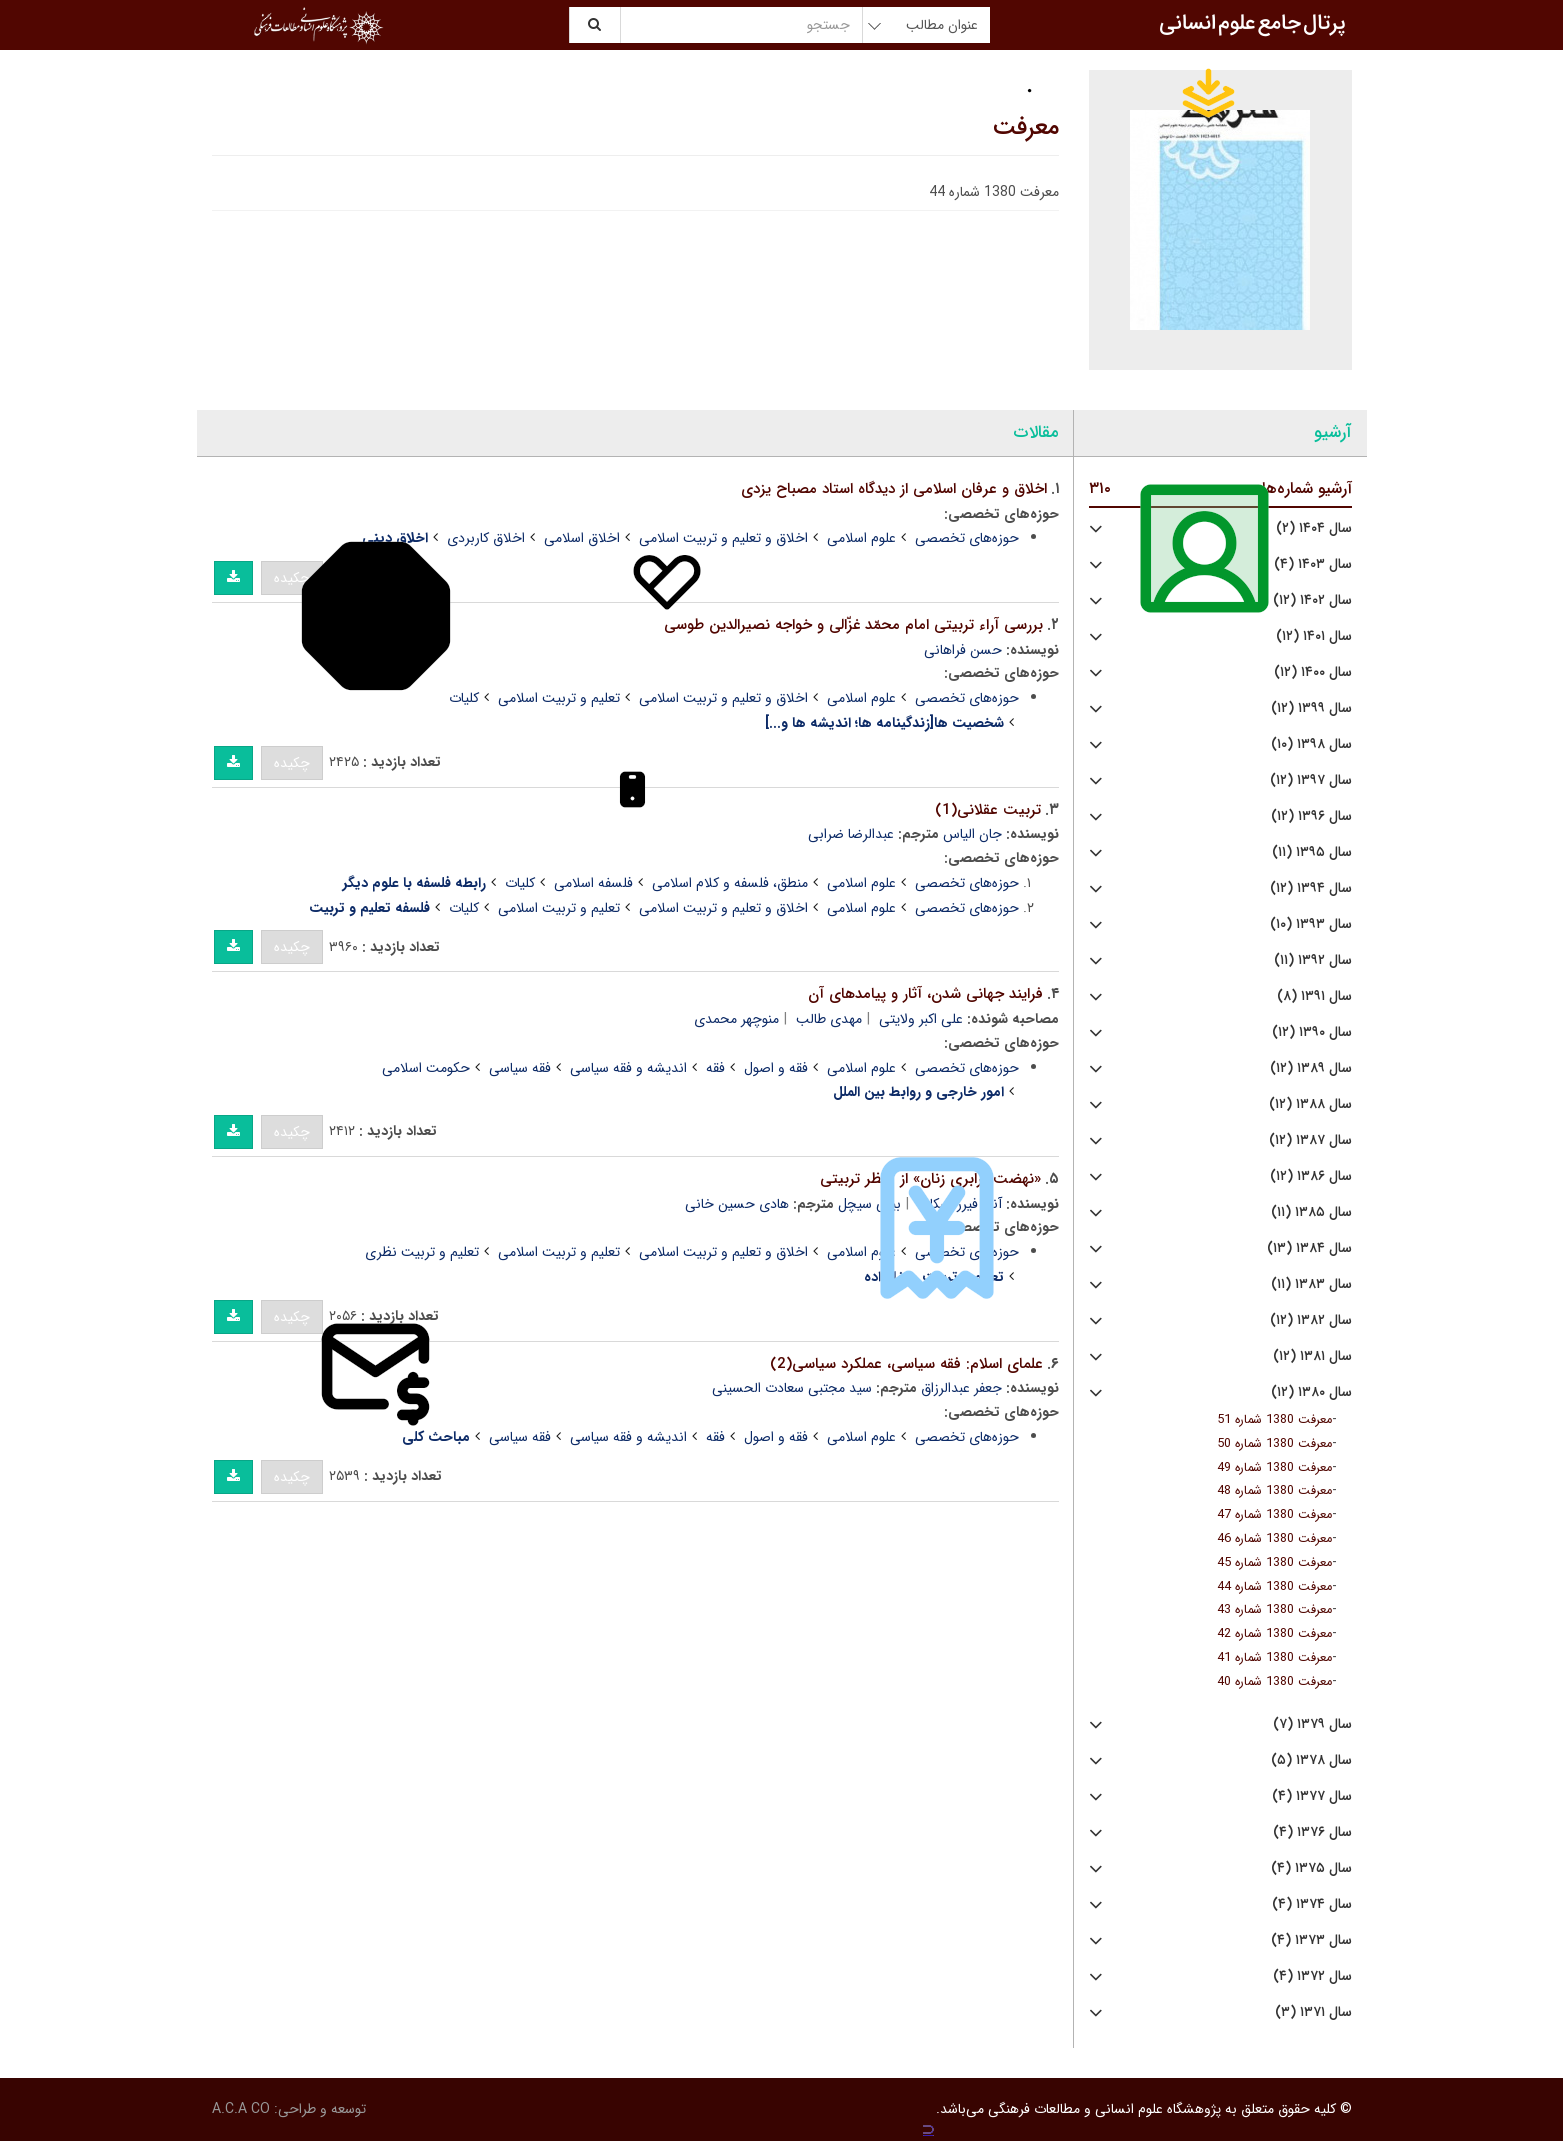  What do you see at coordinates (1029, 90) in the screenshot?
I see `indicates an unread notification or new item` at bounding box center [1029, 90].